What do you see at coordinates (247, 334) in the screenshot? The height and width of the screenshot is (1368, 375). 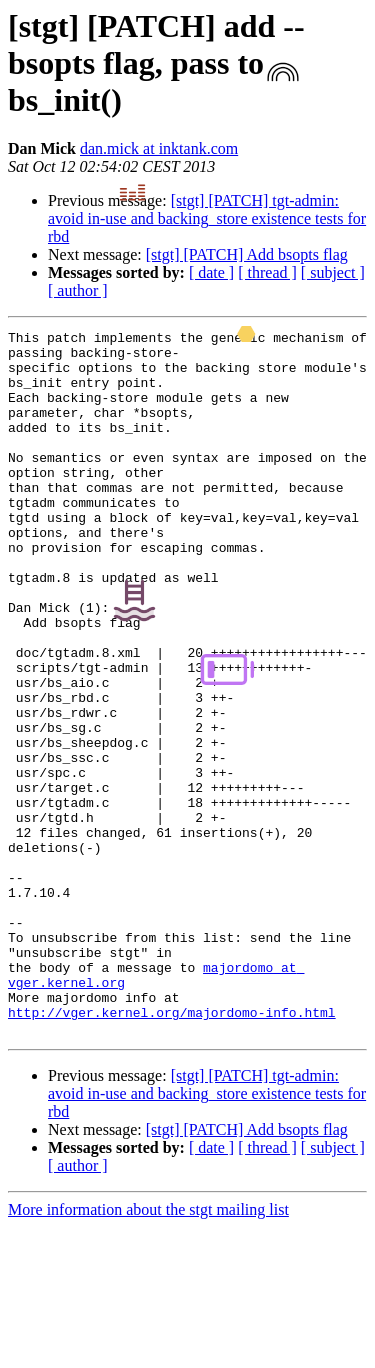 I see `set a data breakpoint in the debugger` at bounding box center [247, 334].